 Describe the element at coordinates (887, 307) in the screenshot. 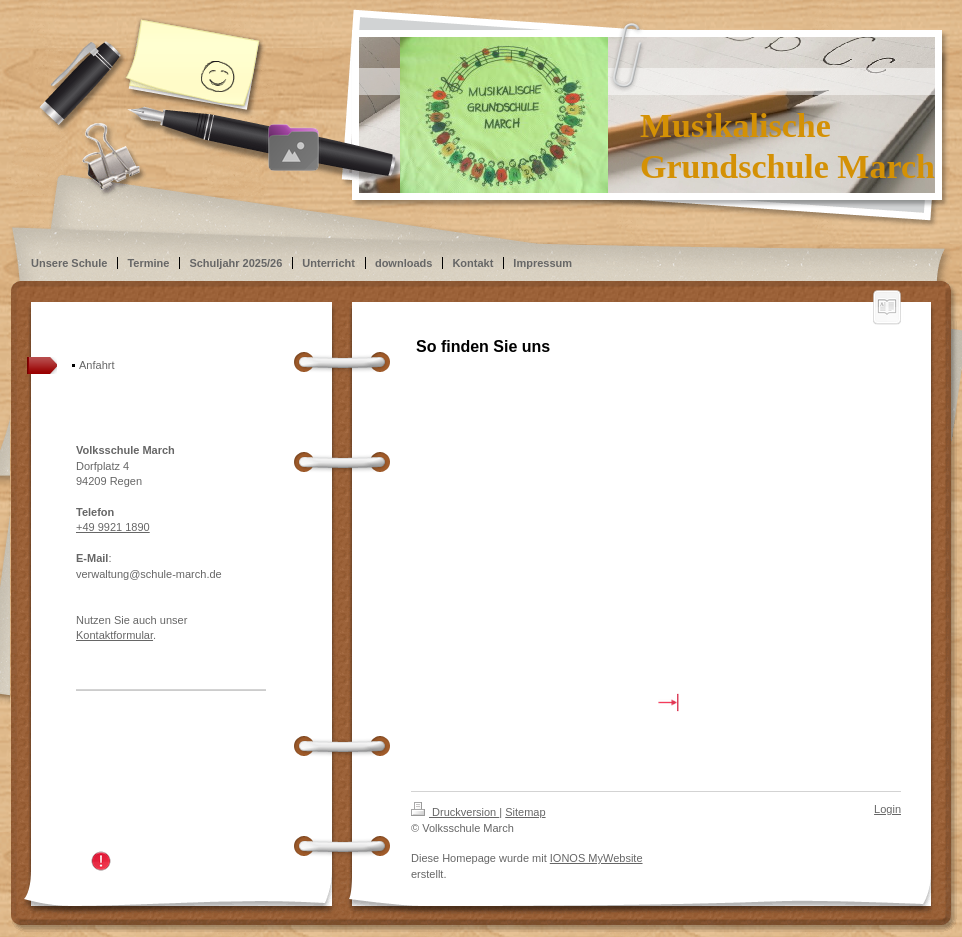

I see `open a mobipocket ebook file` at that location.